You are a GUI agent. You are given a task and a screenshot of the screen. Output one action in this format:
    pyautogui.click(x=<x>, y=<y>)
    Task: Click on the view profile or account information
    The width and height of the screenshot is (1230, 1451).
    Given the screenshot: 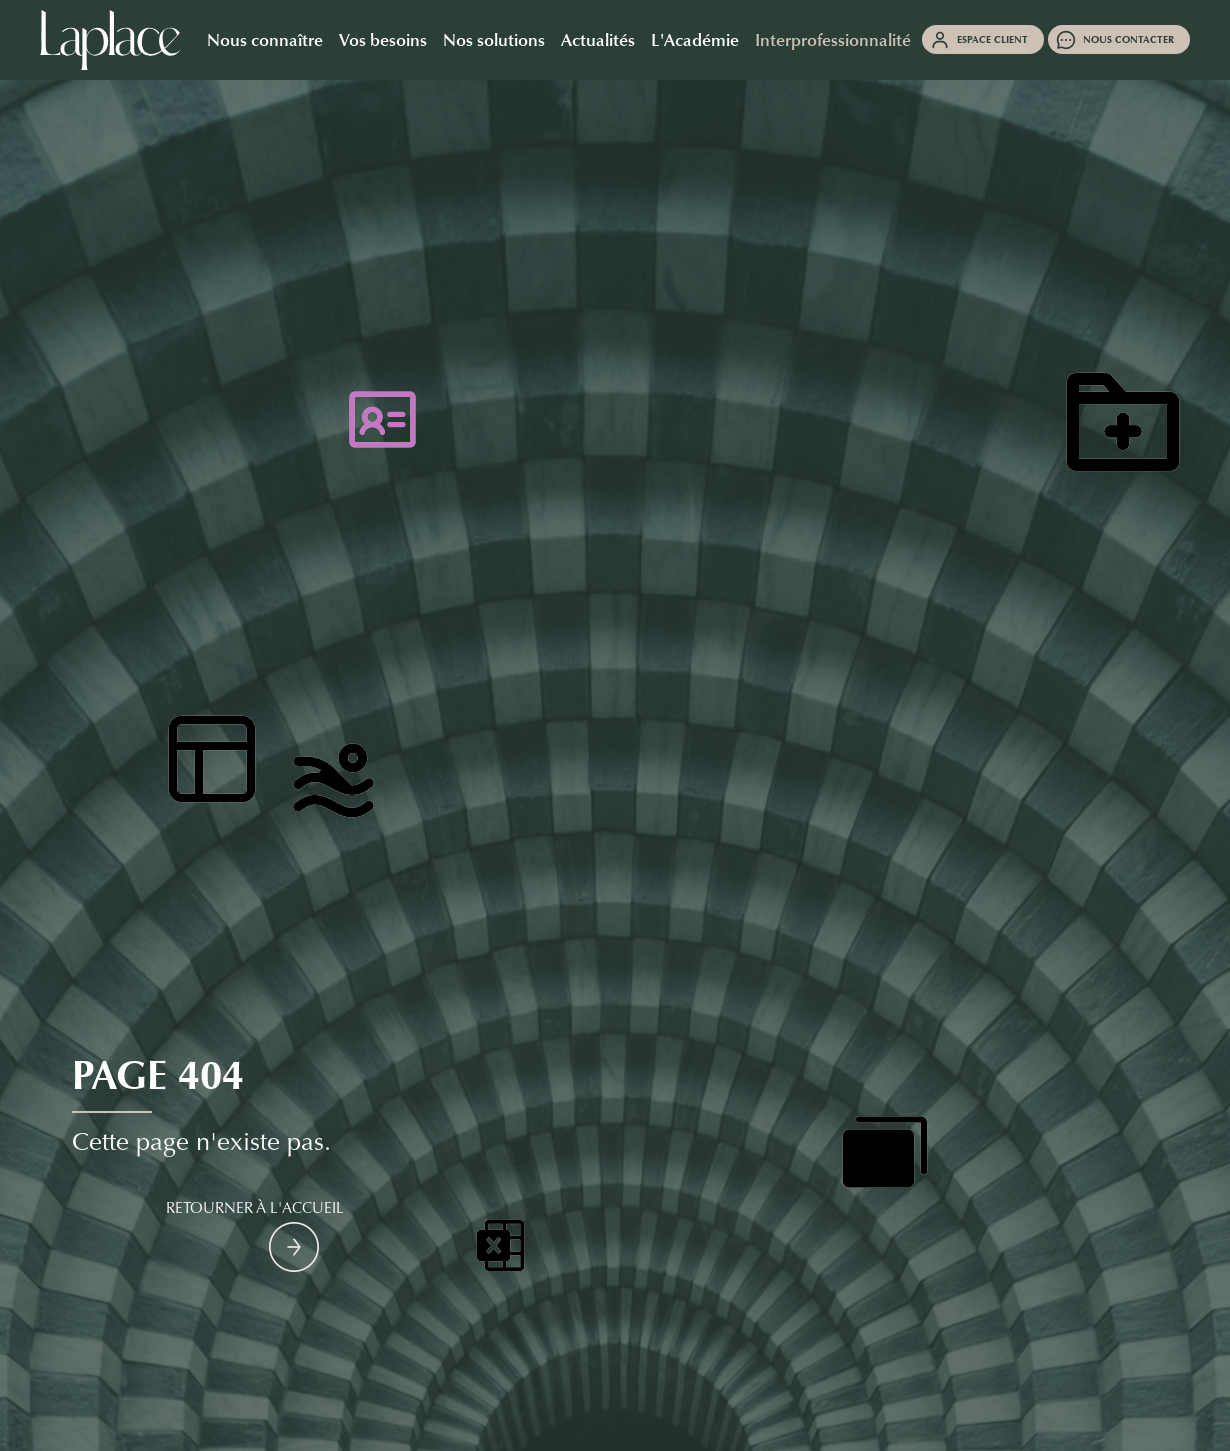 What is the action you would take?
    pyautogui.click(x=382, y=419)
    